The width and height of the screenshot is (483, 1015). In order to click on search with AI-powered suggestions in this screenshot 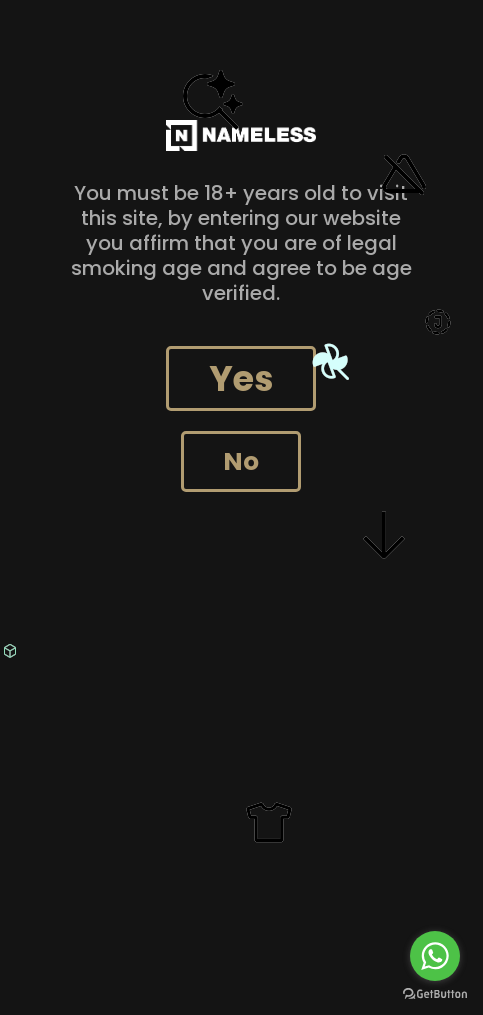, I will do `click(211, 102)`.